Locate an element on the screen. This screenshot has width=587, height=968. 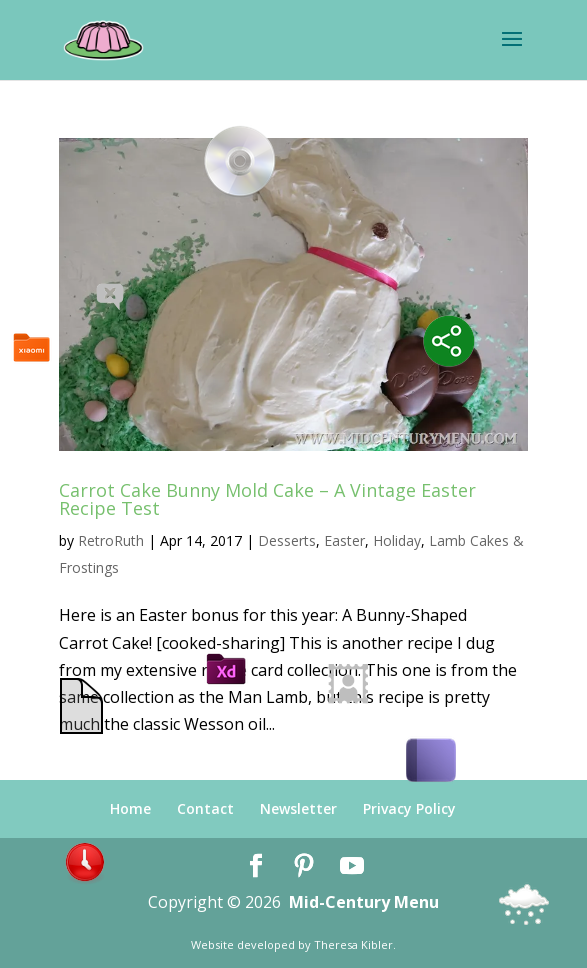
open xiaomi files folder is located at coordinates (31, 348).